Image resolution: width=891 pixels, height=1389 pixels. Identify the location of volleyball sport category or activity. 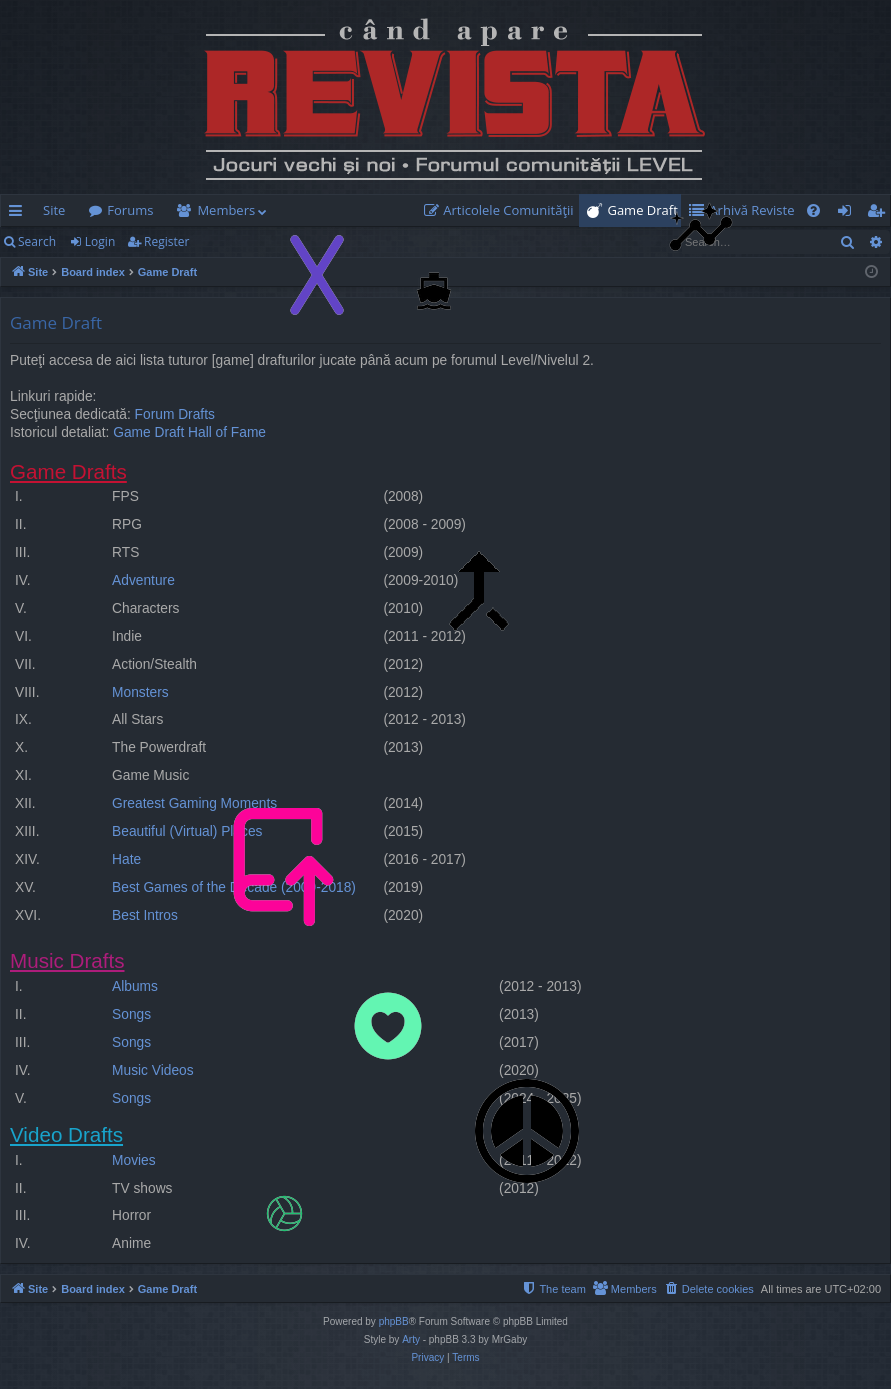
(284, 1213).